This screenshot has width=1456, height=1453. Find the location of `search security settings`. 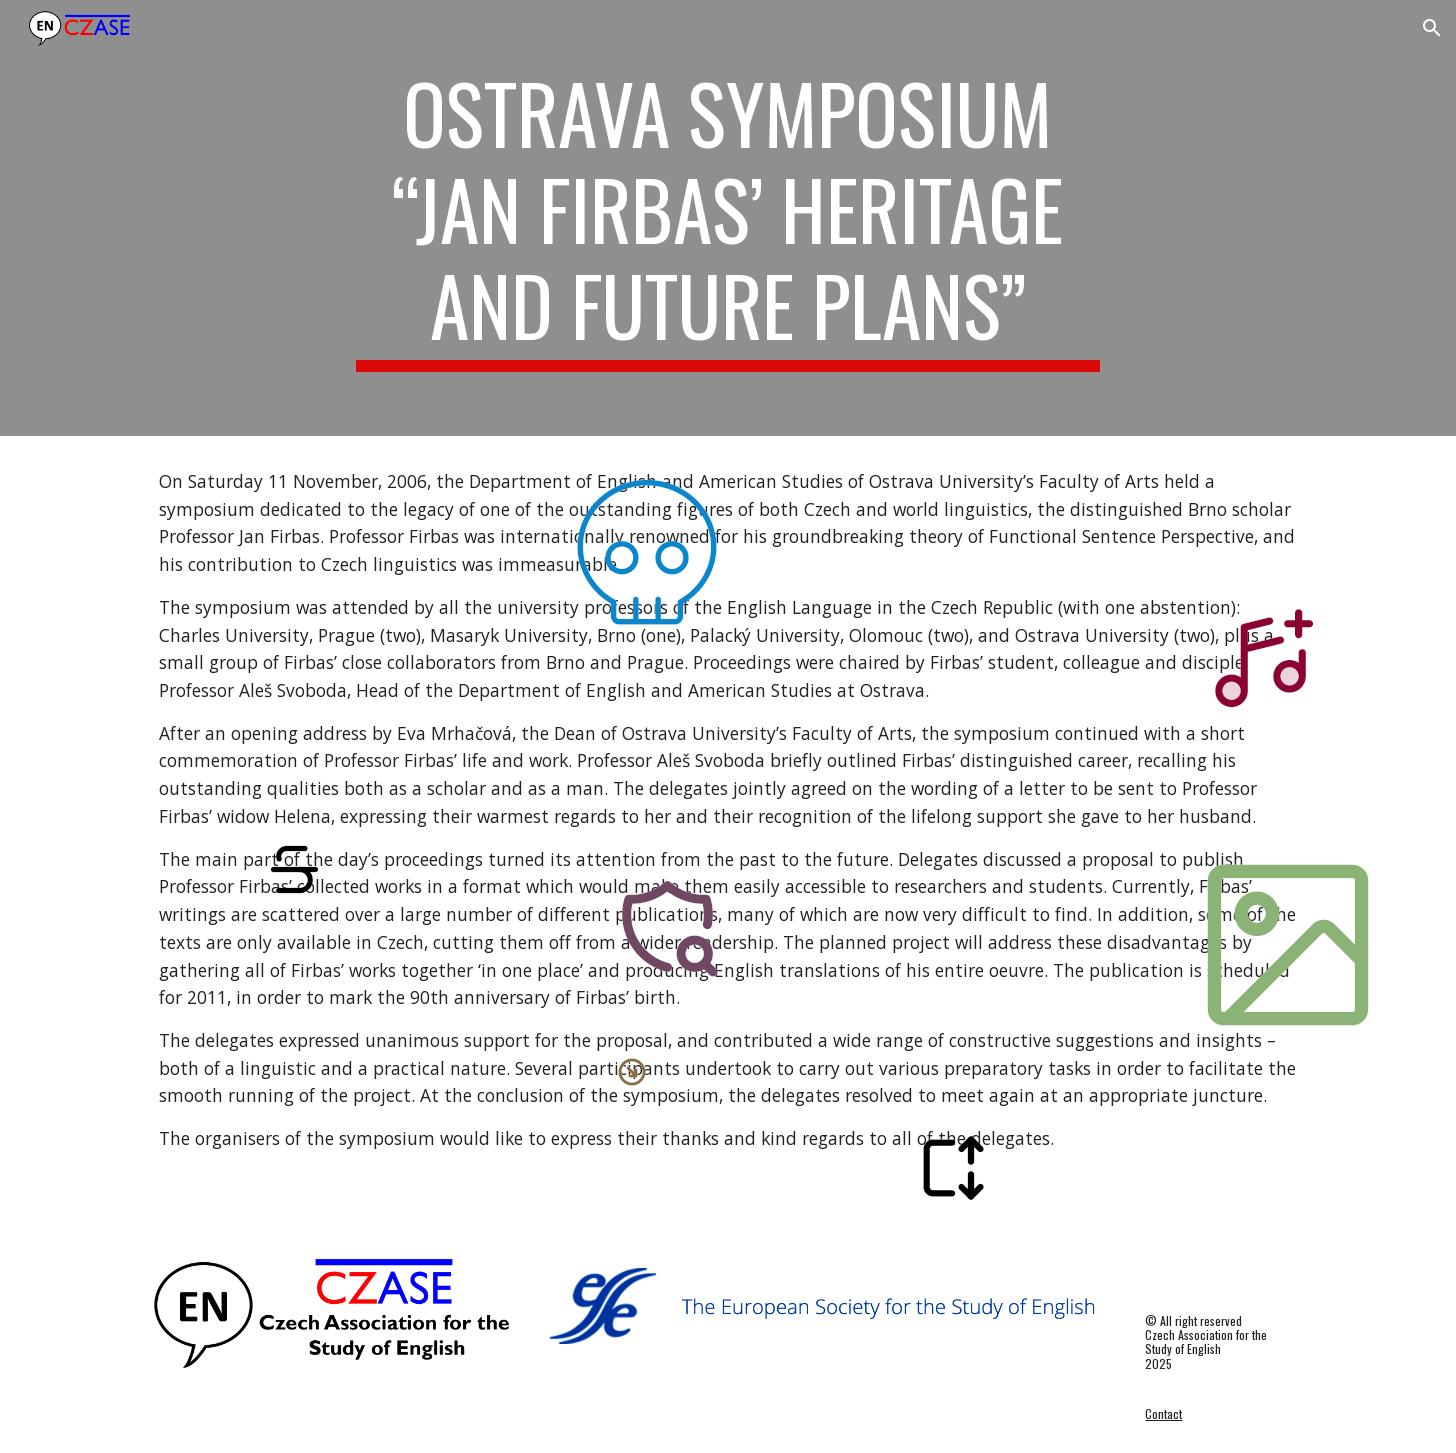

search security settings is located at coordinates (667, 926).